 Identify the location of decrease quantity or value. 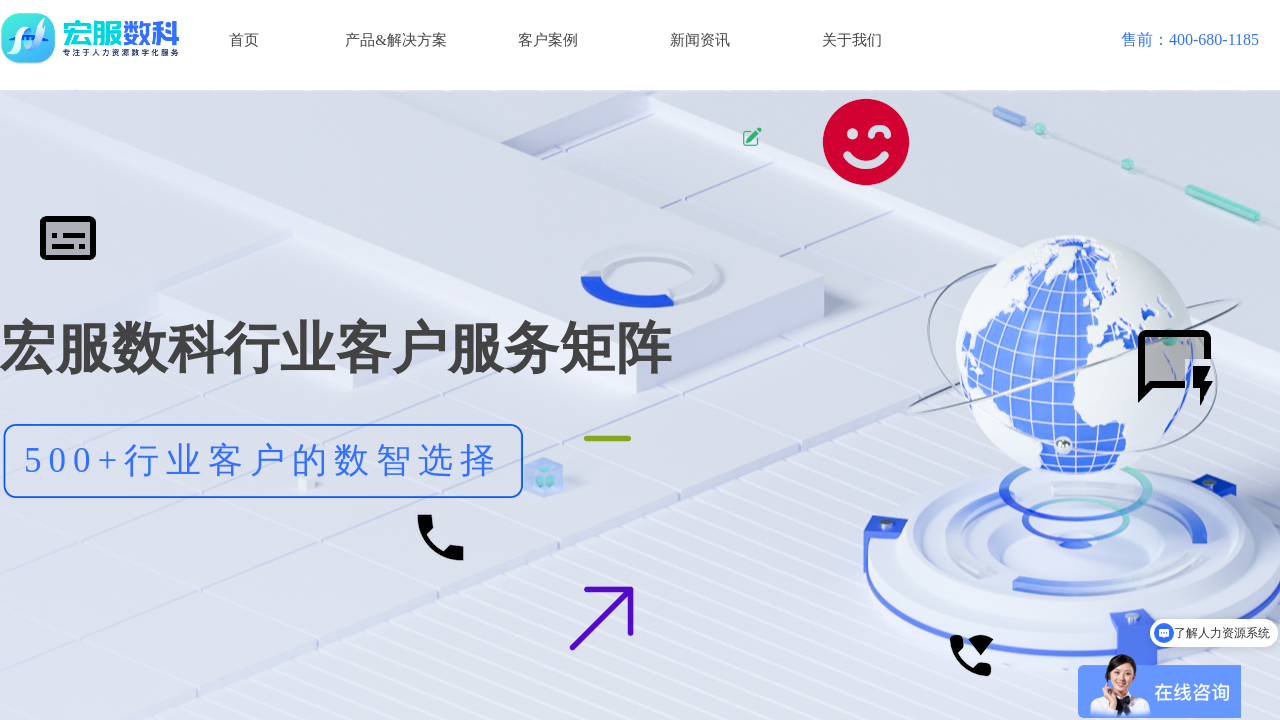
(607, 438).